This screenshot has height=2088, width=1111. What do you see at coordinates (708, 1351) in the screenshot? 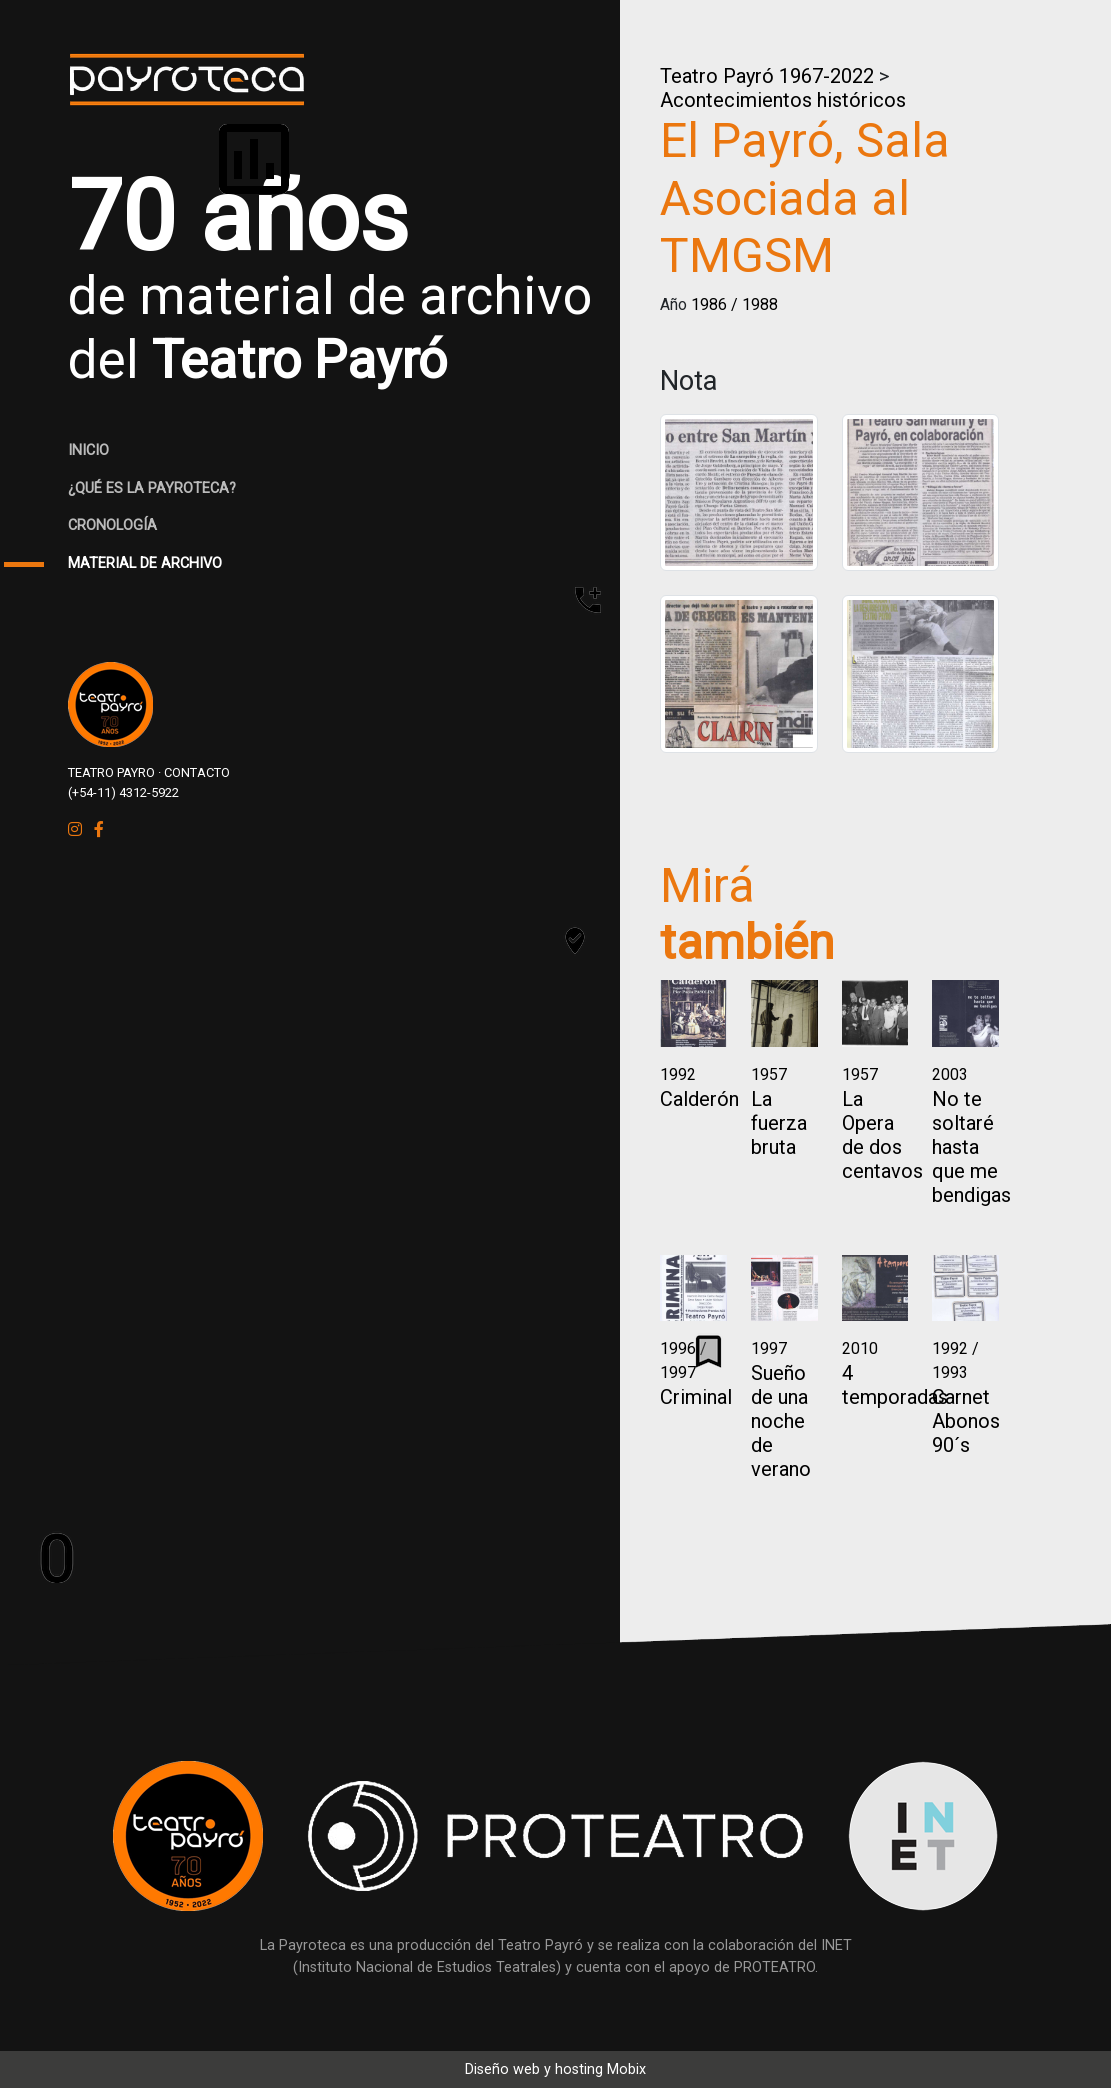
I see `bookmark this item` at bounding box center [708, 1351].